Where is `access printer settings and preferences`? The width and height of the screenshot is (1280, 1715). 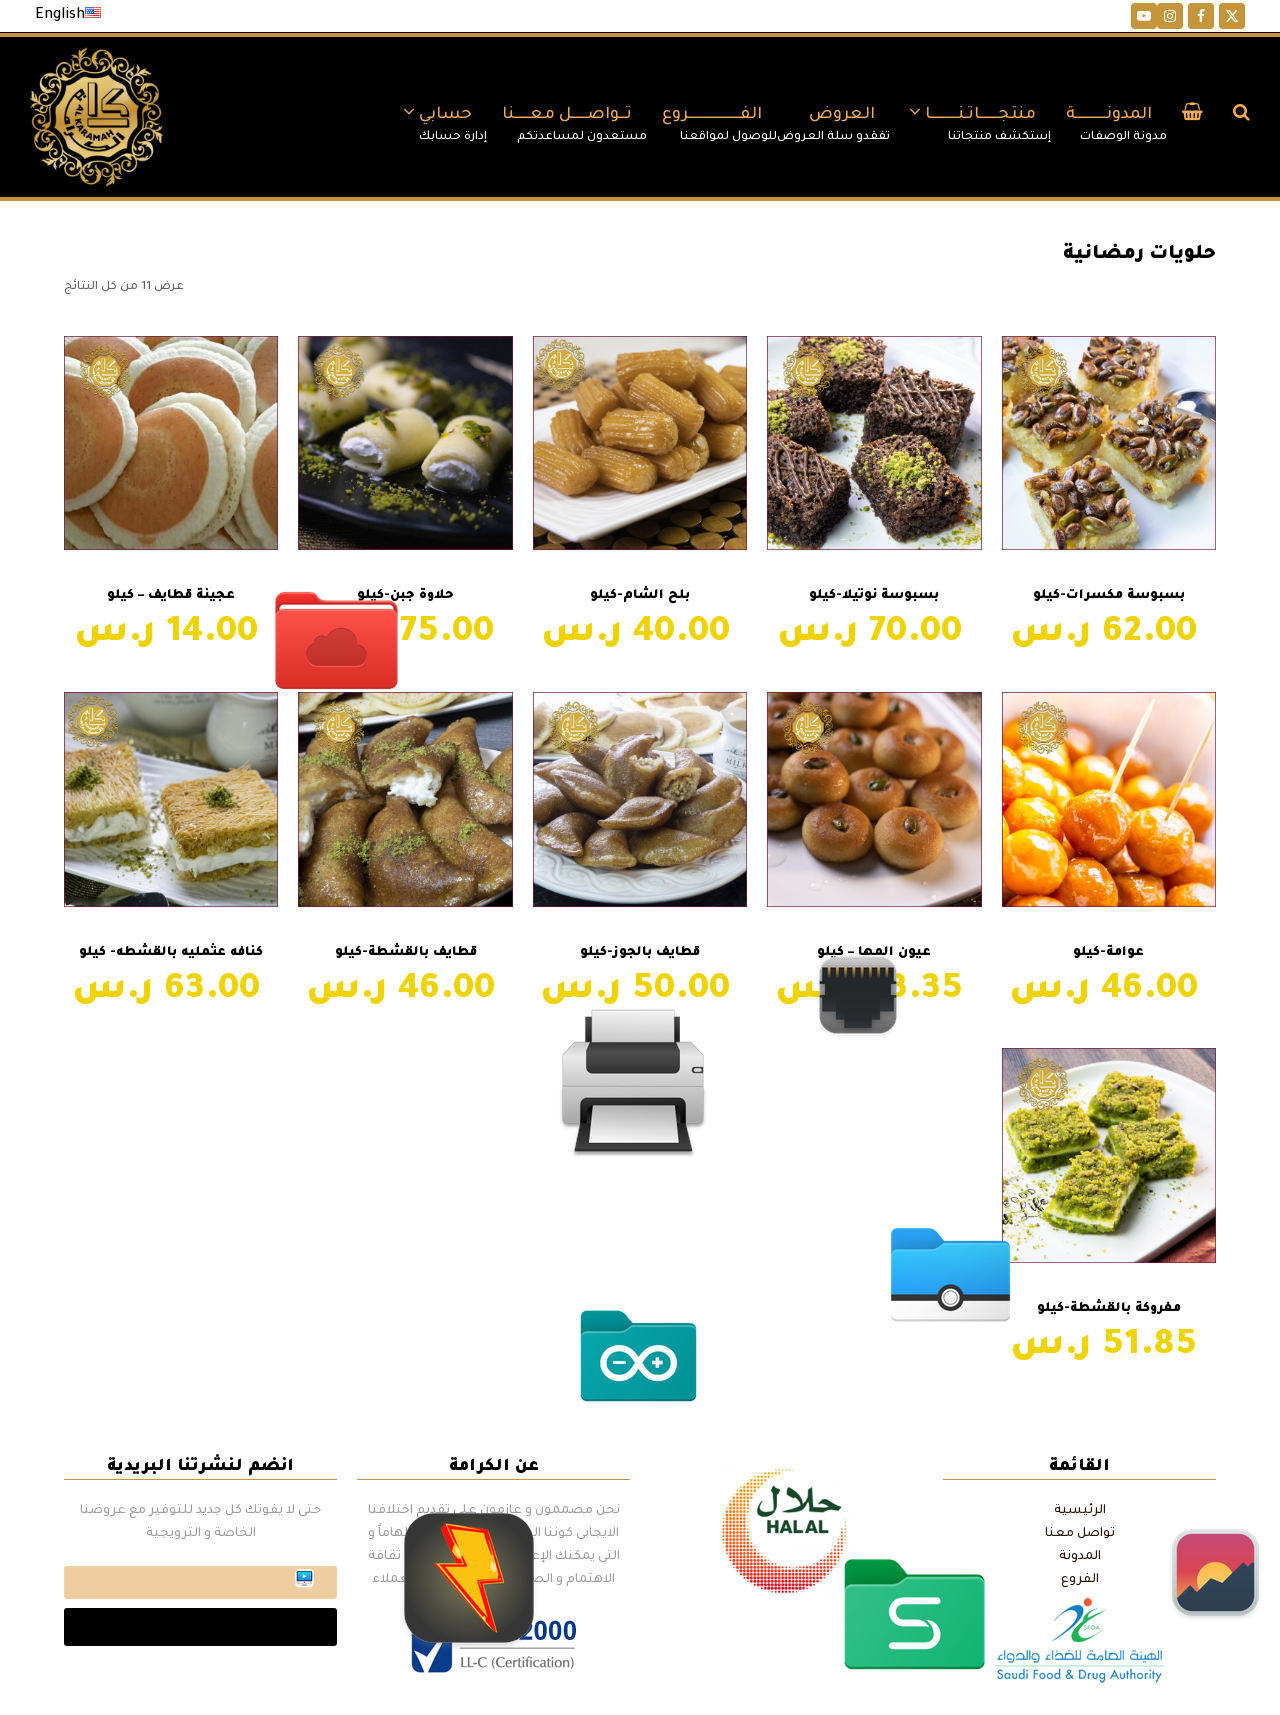 access printer settings and preferences is located at coordinates (633, 1082).